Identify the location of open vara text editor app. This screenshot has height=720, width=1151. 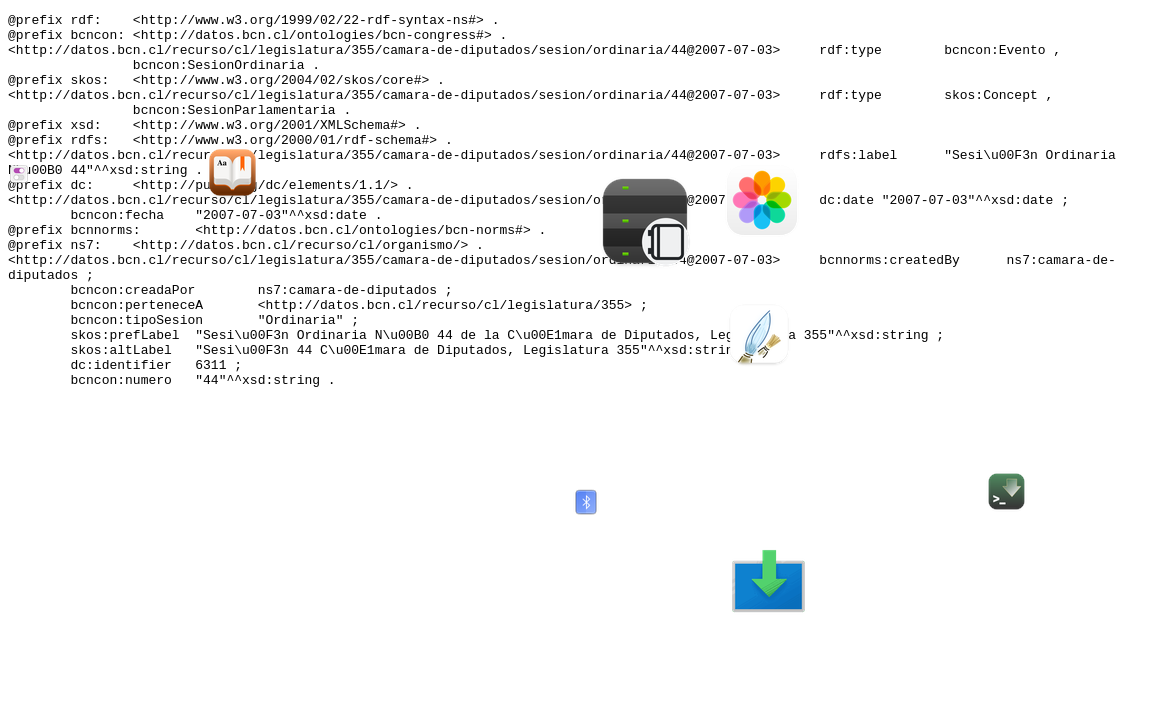
(759, 334).